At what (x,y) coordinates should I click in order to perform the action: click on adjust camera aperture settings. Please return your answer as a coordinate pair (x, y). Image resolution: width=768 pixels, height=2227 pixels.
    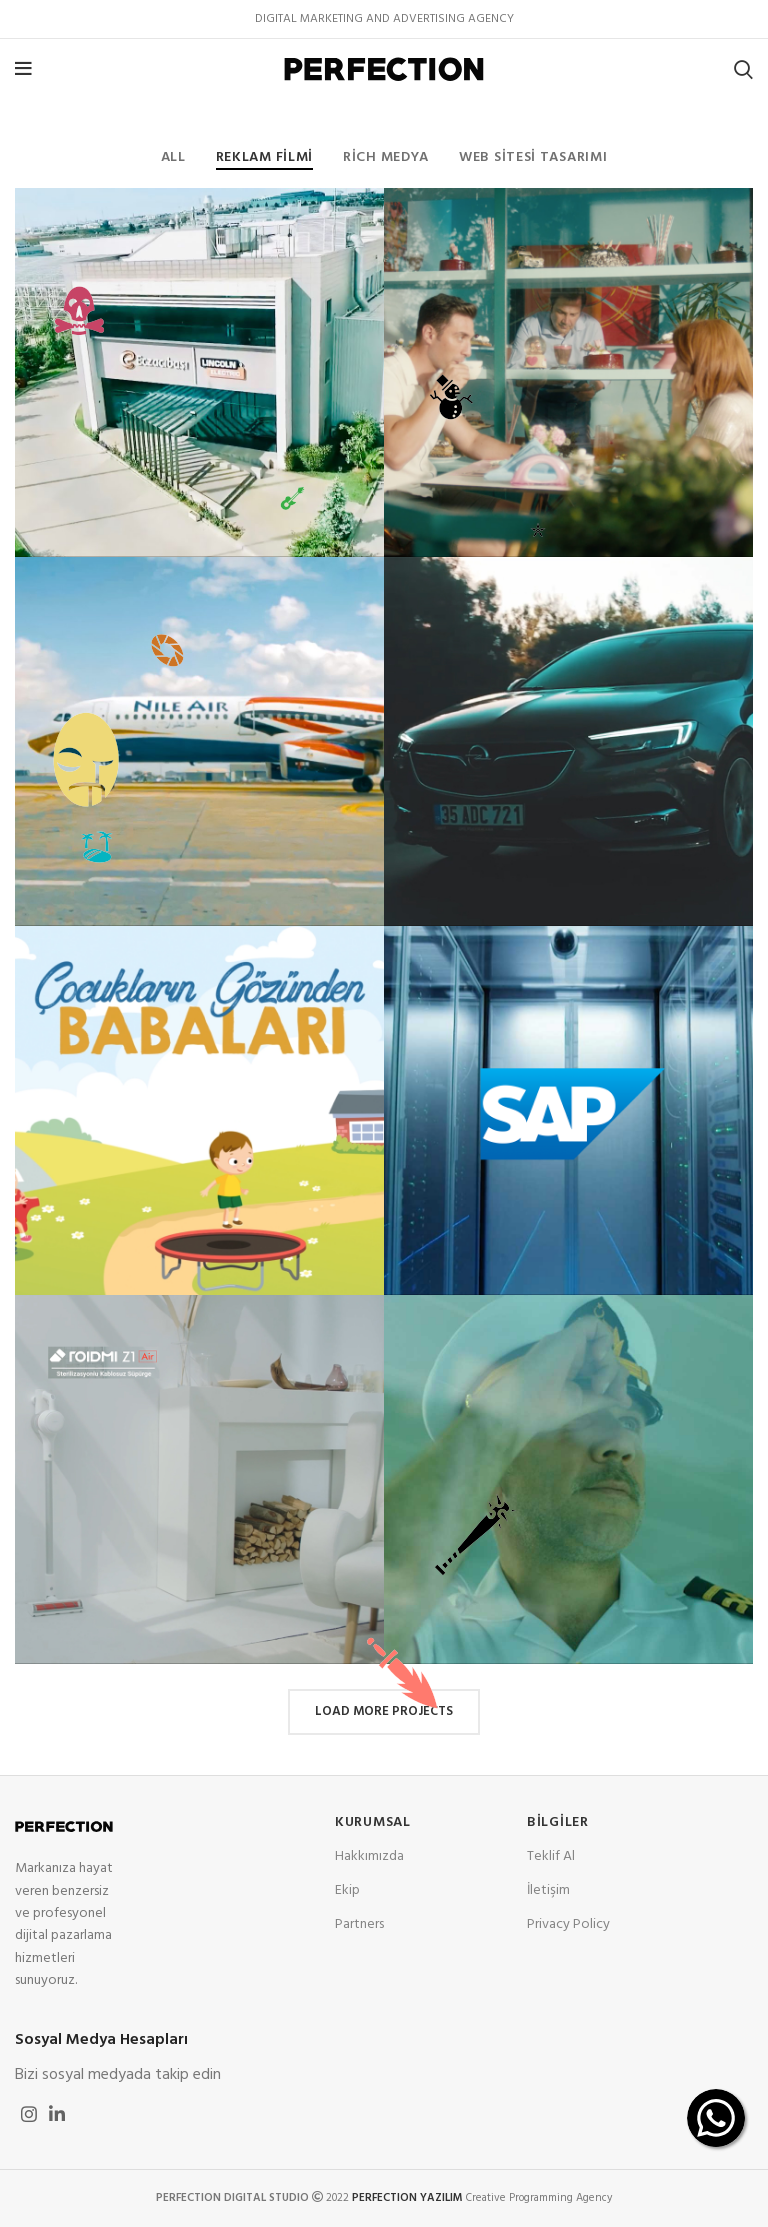
    Looking at the image, I should click on (167, 650).